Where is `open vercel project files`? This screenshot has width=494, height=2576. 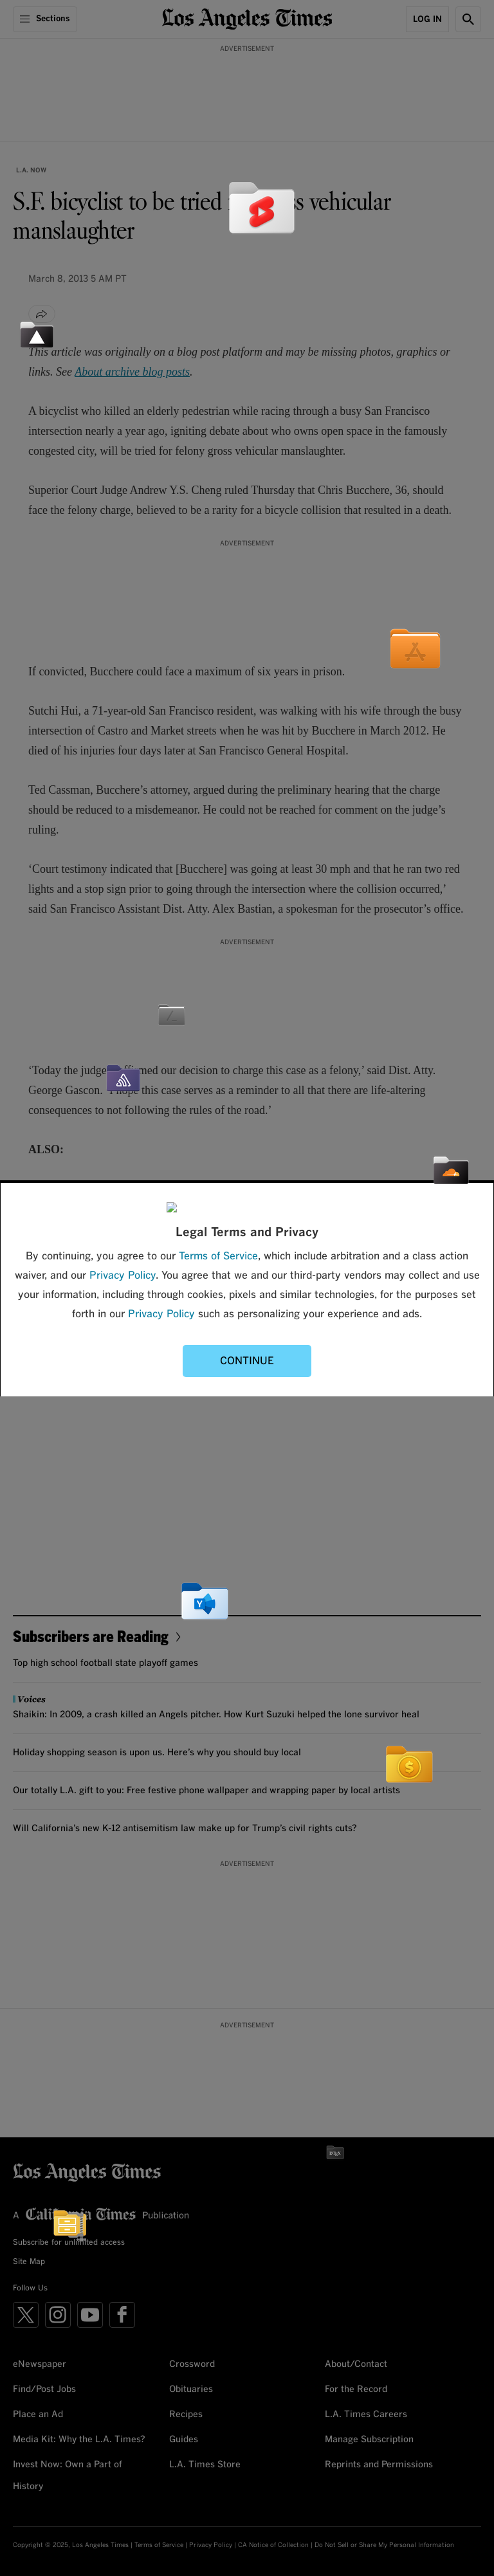 open vercel project files is located at coordinates (37, 336).